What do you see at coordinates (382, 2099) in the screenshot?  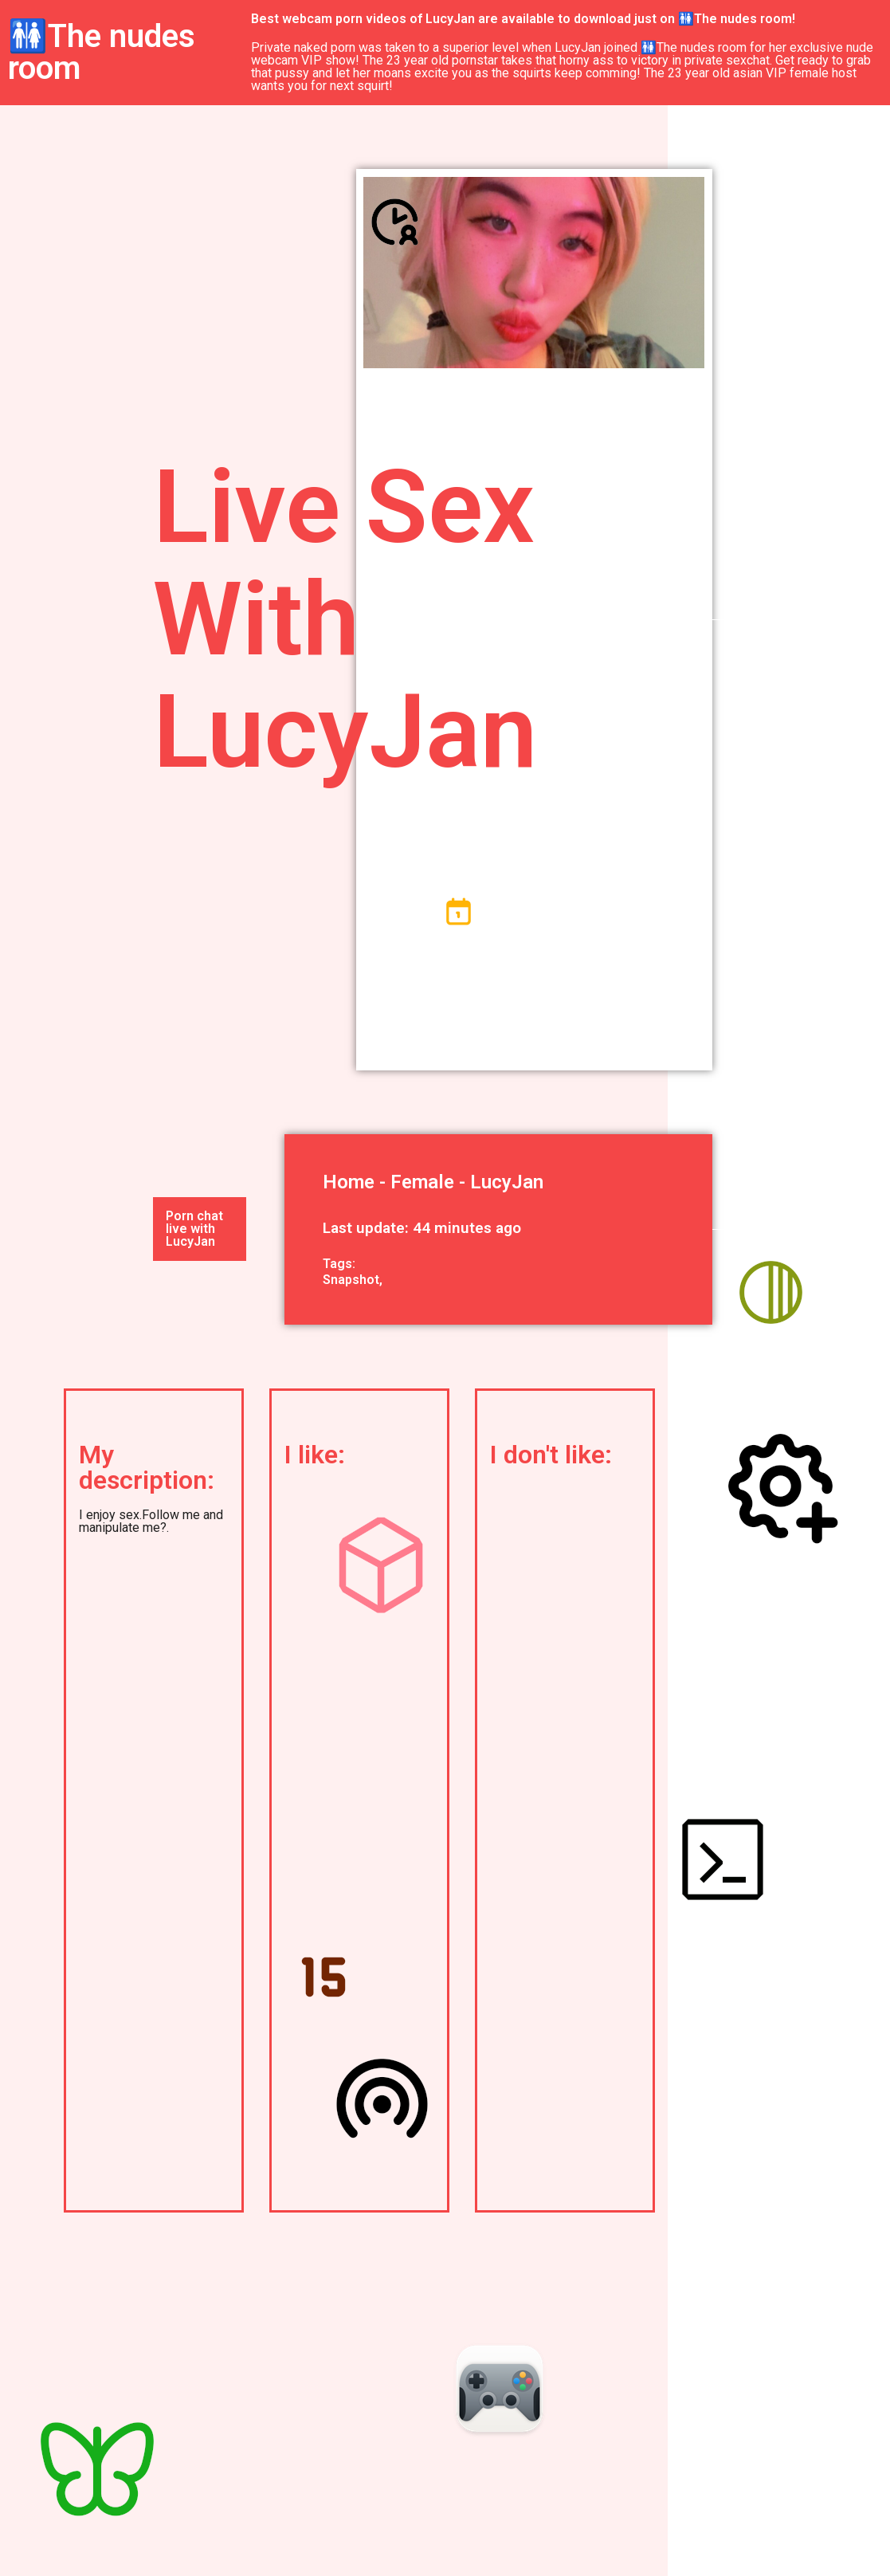 I see `start a live broadcast or stream` at bounding box center [382, 2099].